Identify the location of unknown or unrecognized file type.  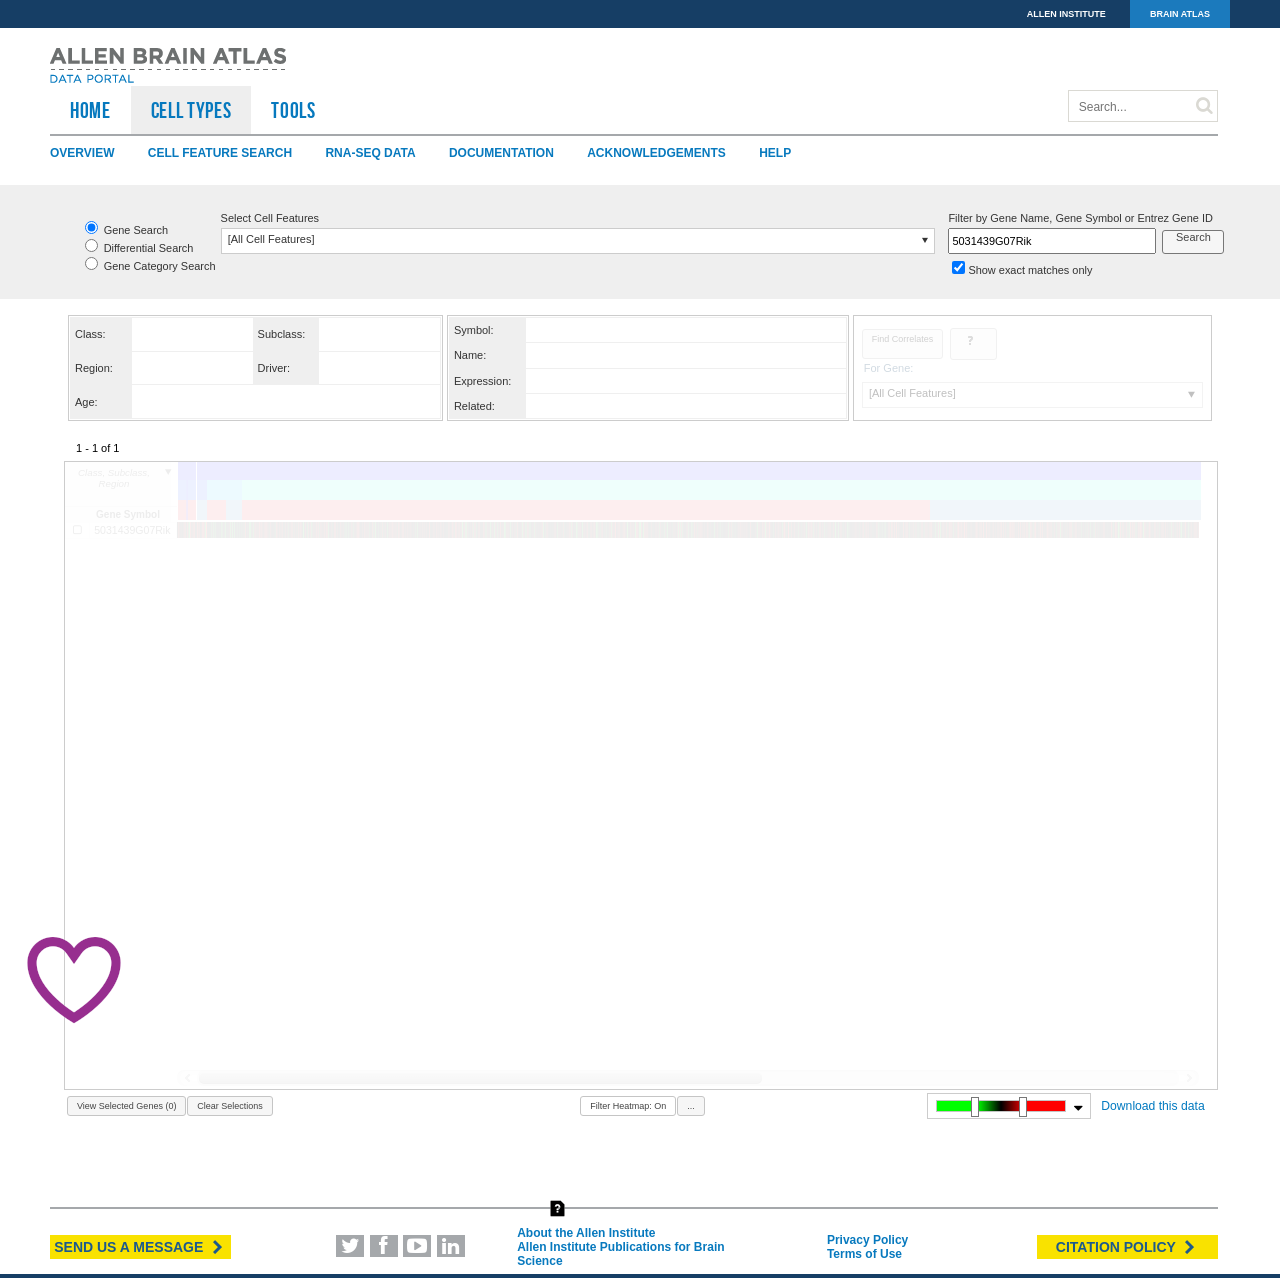
(557, 1208).